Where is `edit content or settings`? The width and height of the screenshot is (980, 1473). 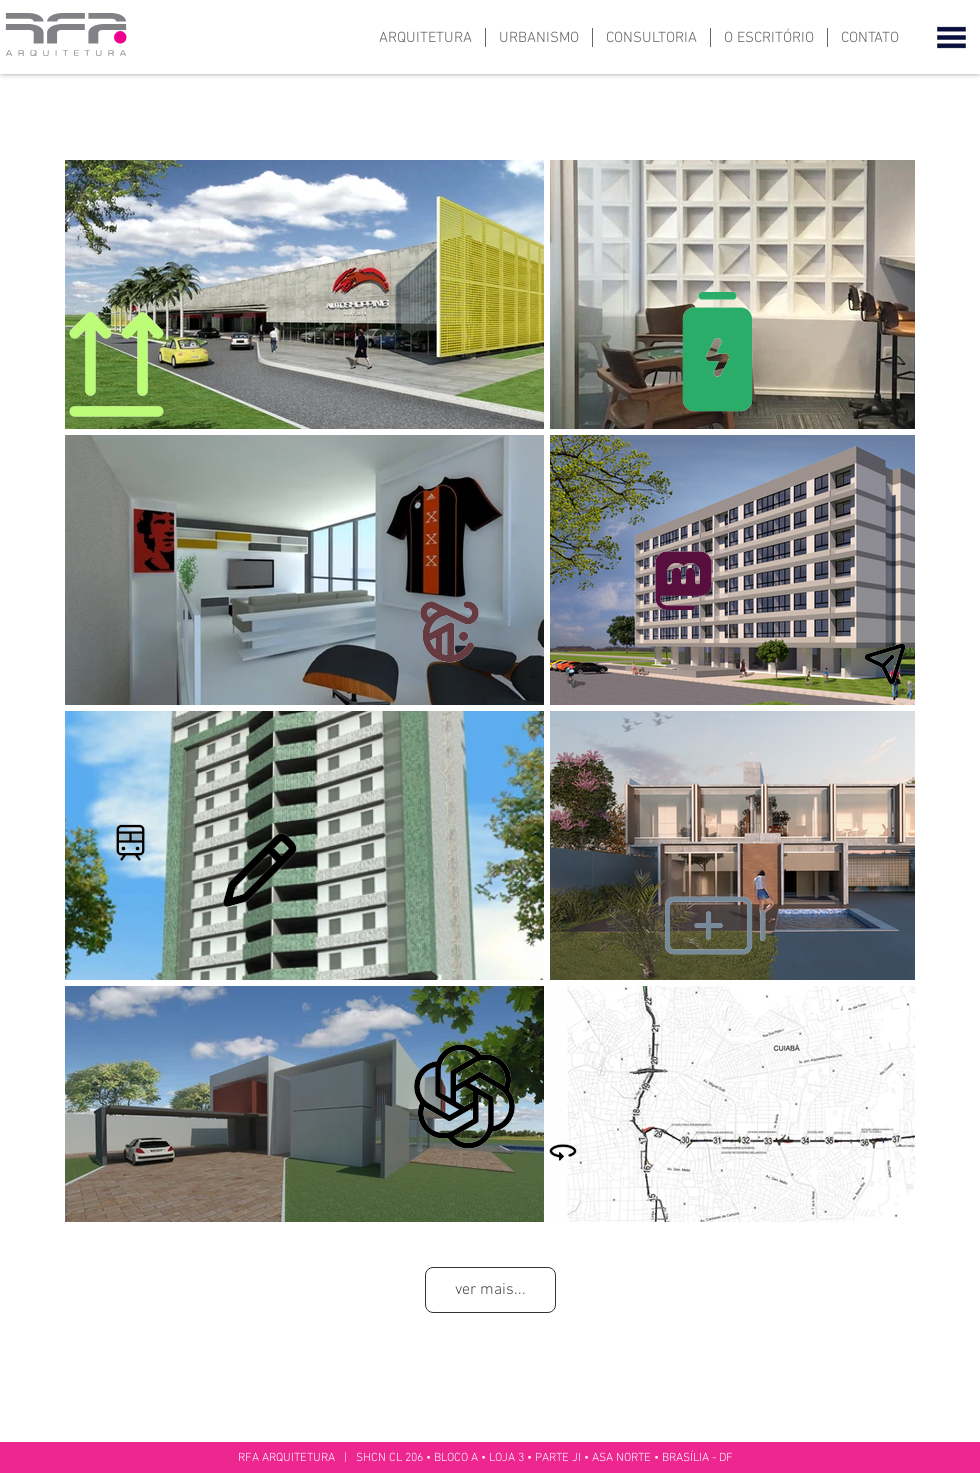
edit content or settings is located at coordinates (259, 870).